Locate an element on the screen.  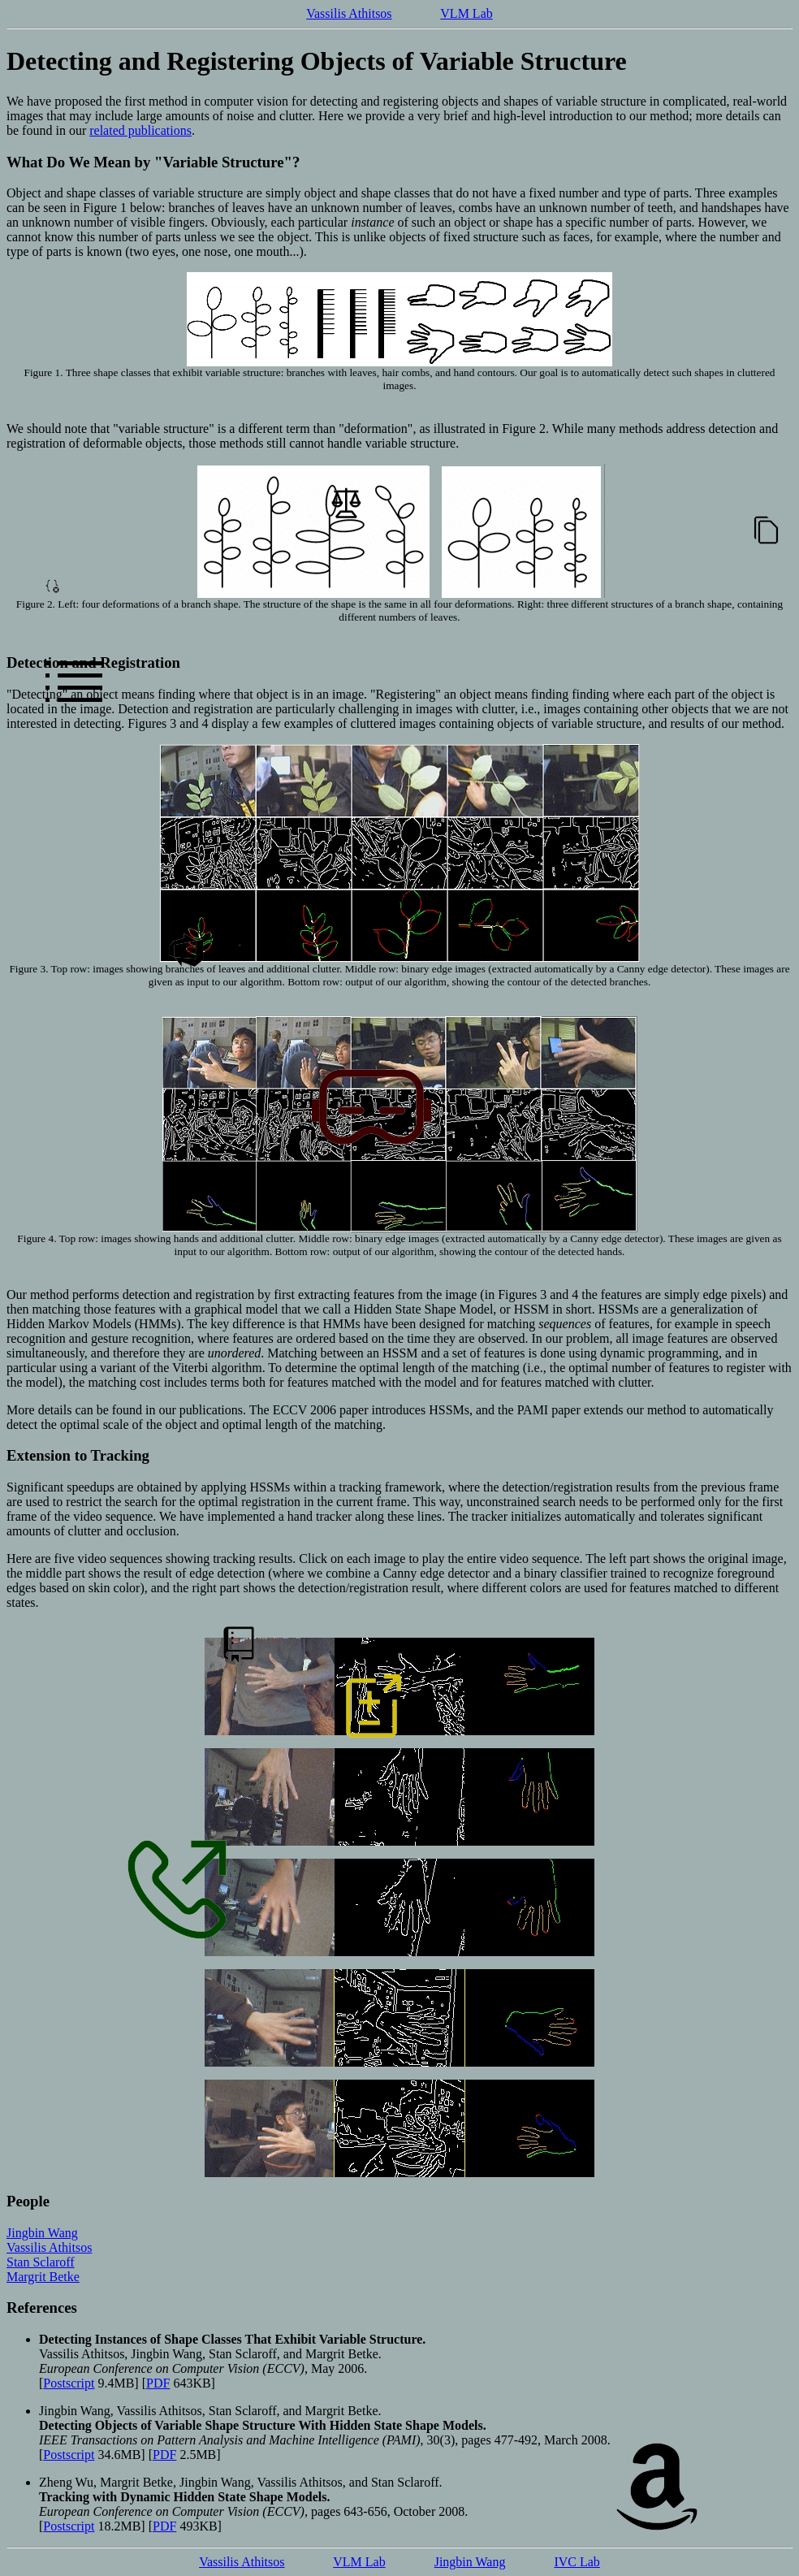
go to active editing session is located at coordinates (371, 1708).